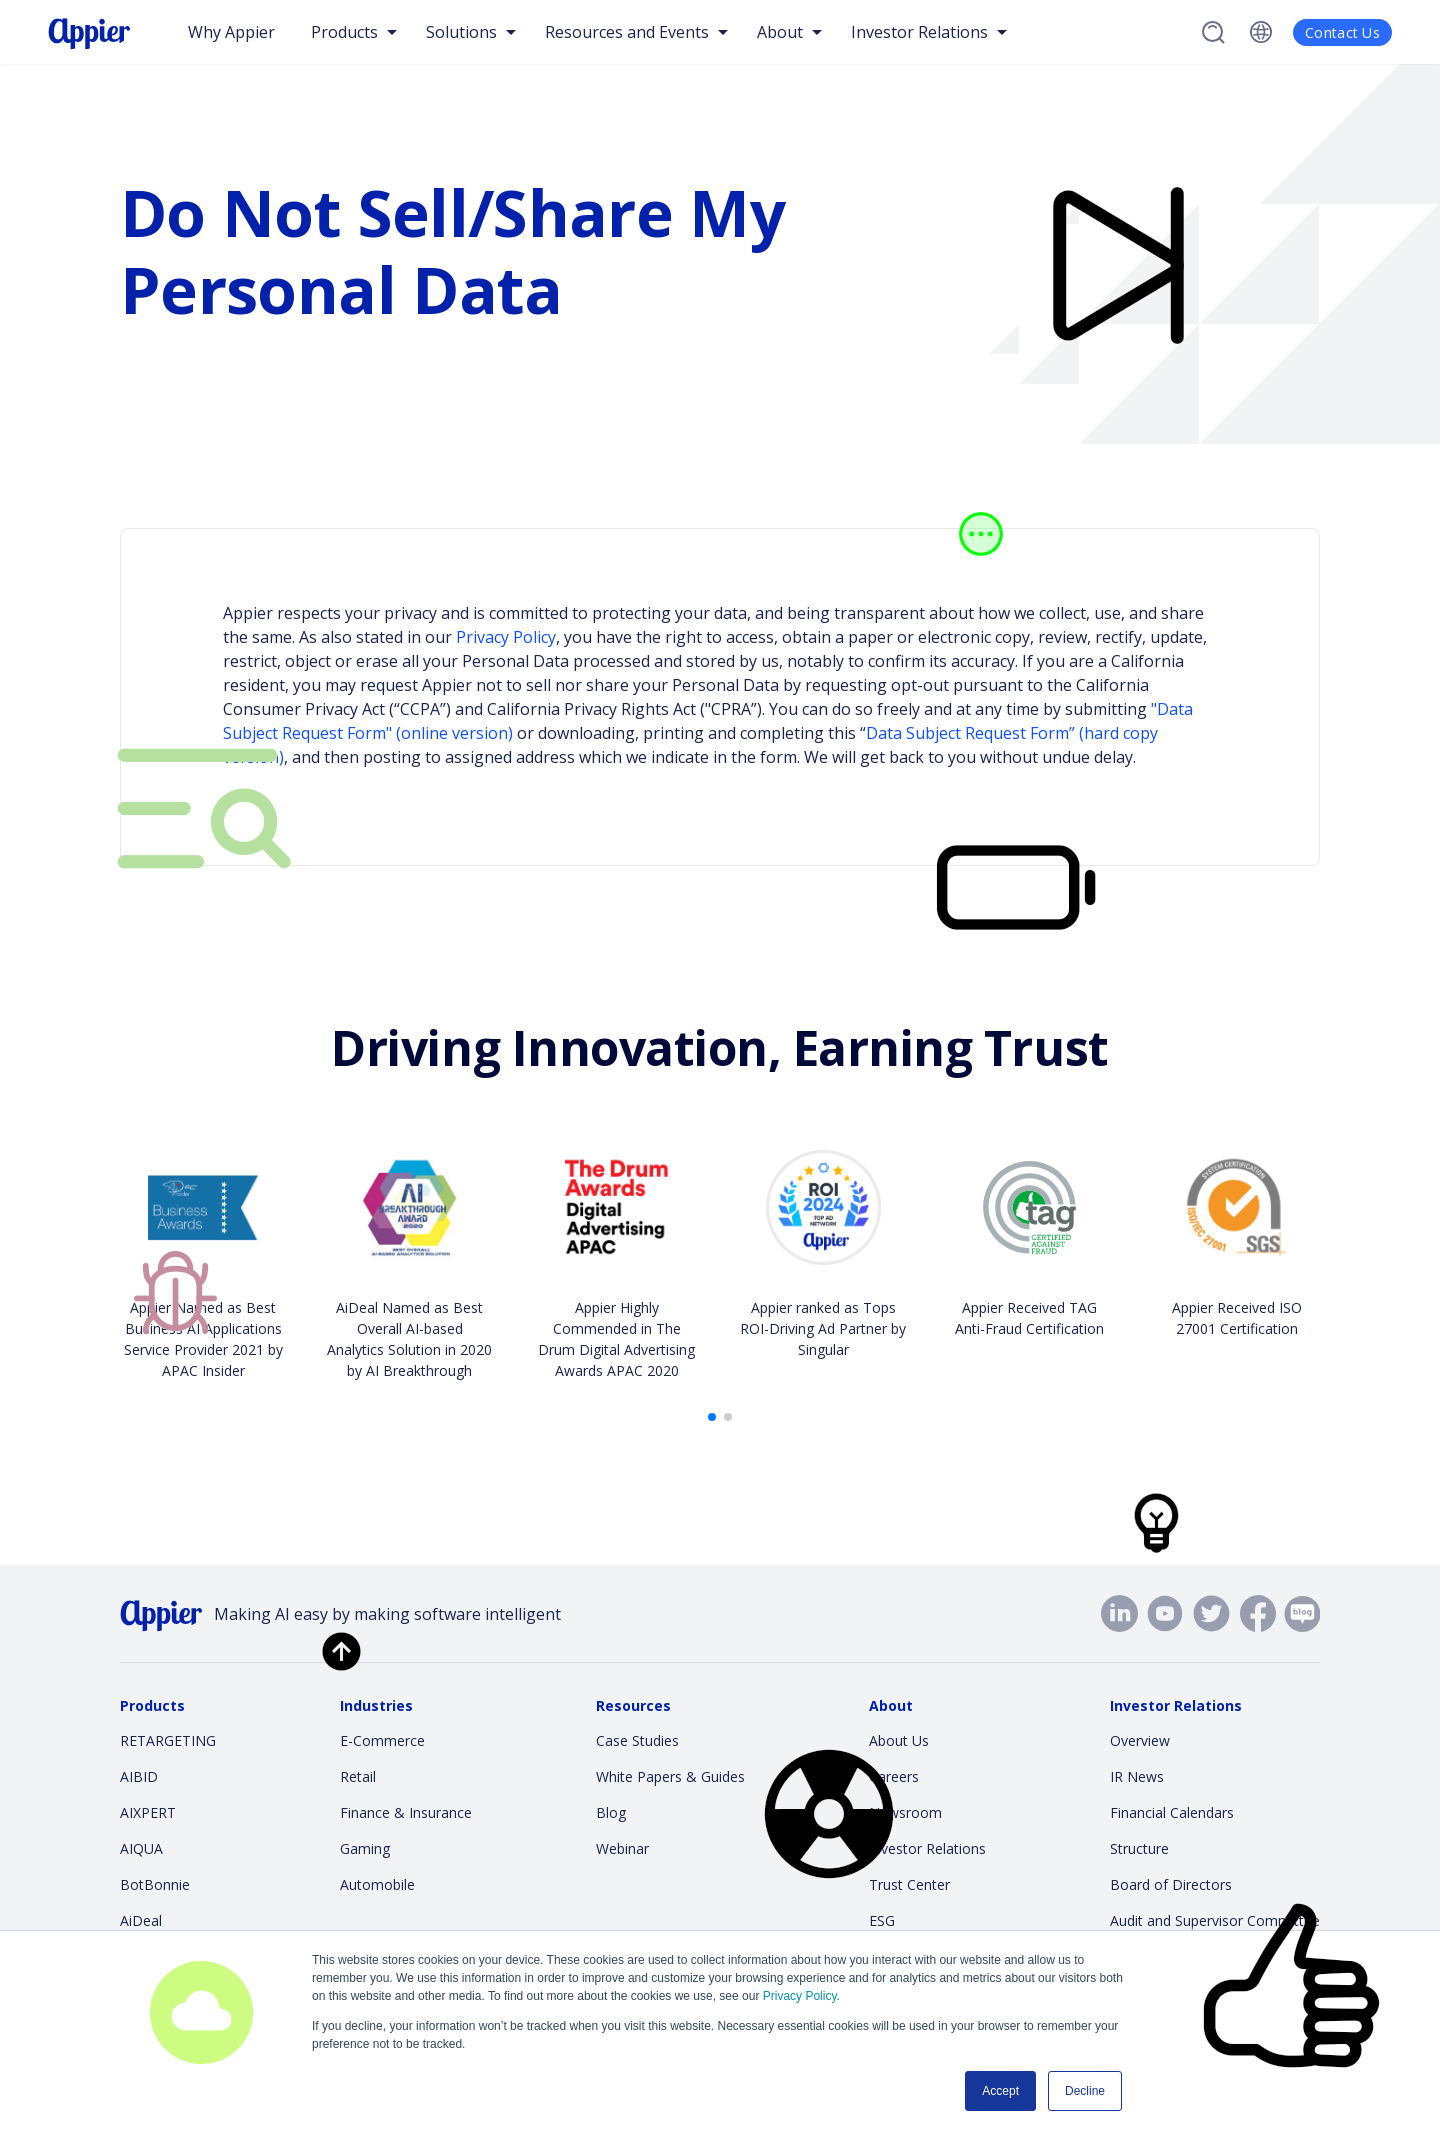 Image resolution: width=1440 pixels, height=2137 pixels. I want to click on indicates battery is completely drained, so click(1016, 887).